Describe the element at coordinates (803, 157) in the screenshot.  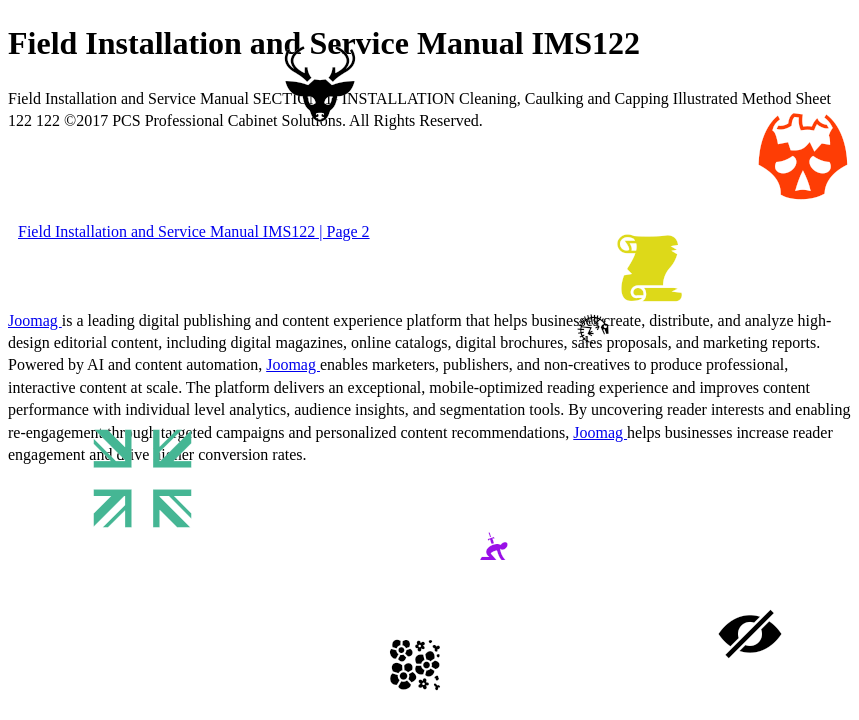
I see `indicates player death or game over state` at that location.